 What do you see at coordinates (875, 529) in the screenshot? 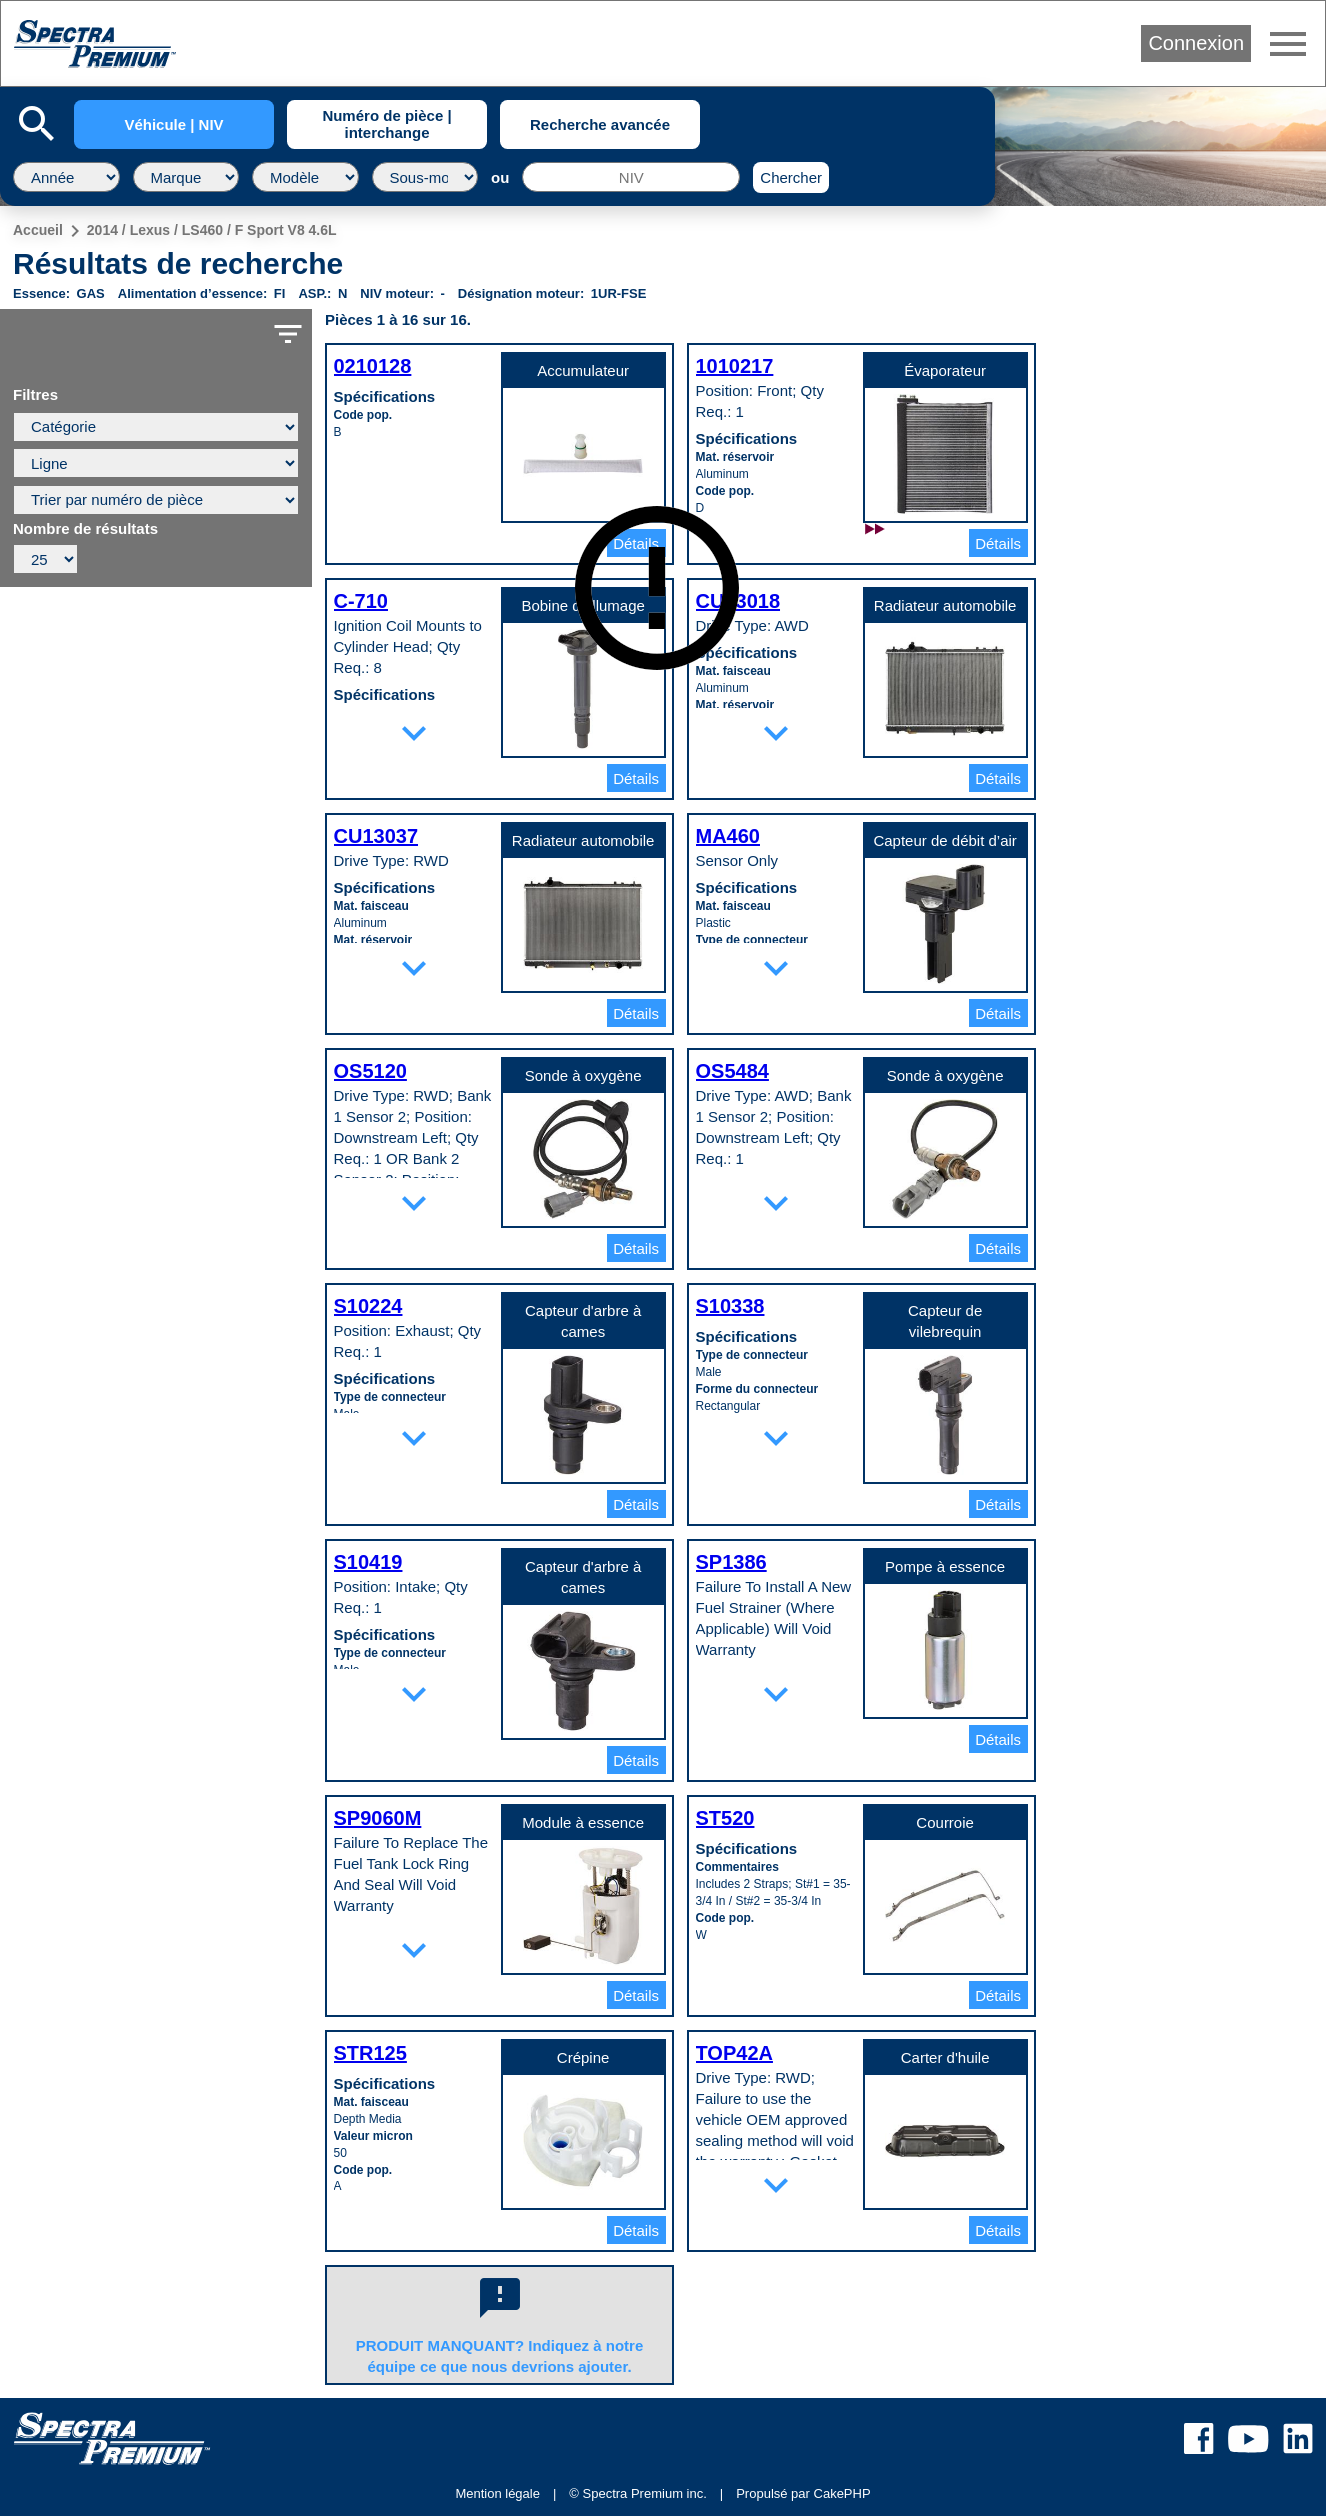
I see `skip to next track or media` at bounding box center [875, 529].